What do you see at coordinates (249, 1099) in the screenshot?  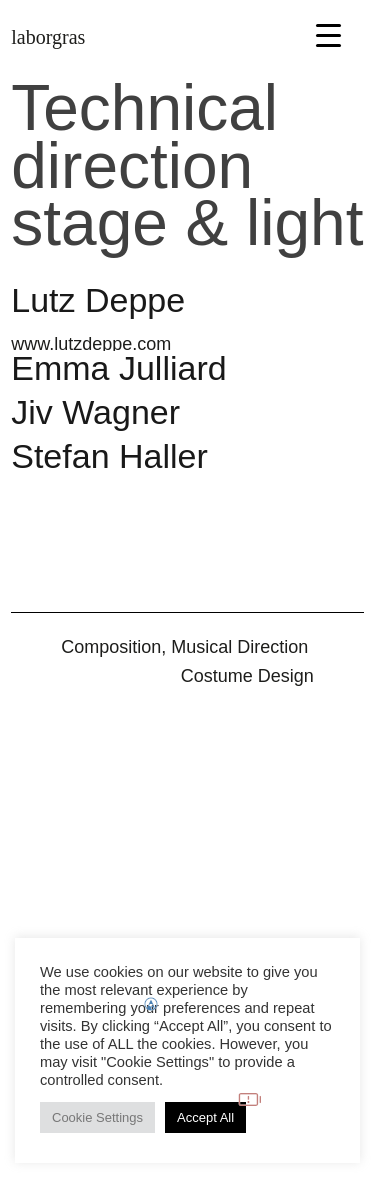 I see `indicates low battery warning` at bounding box center [249, 1099].